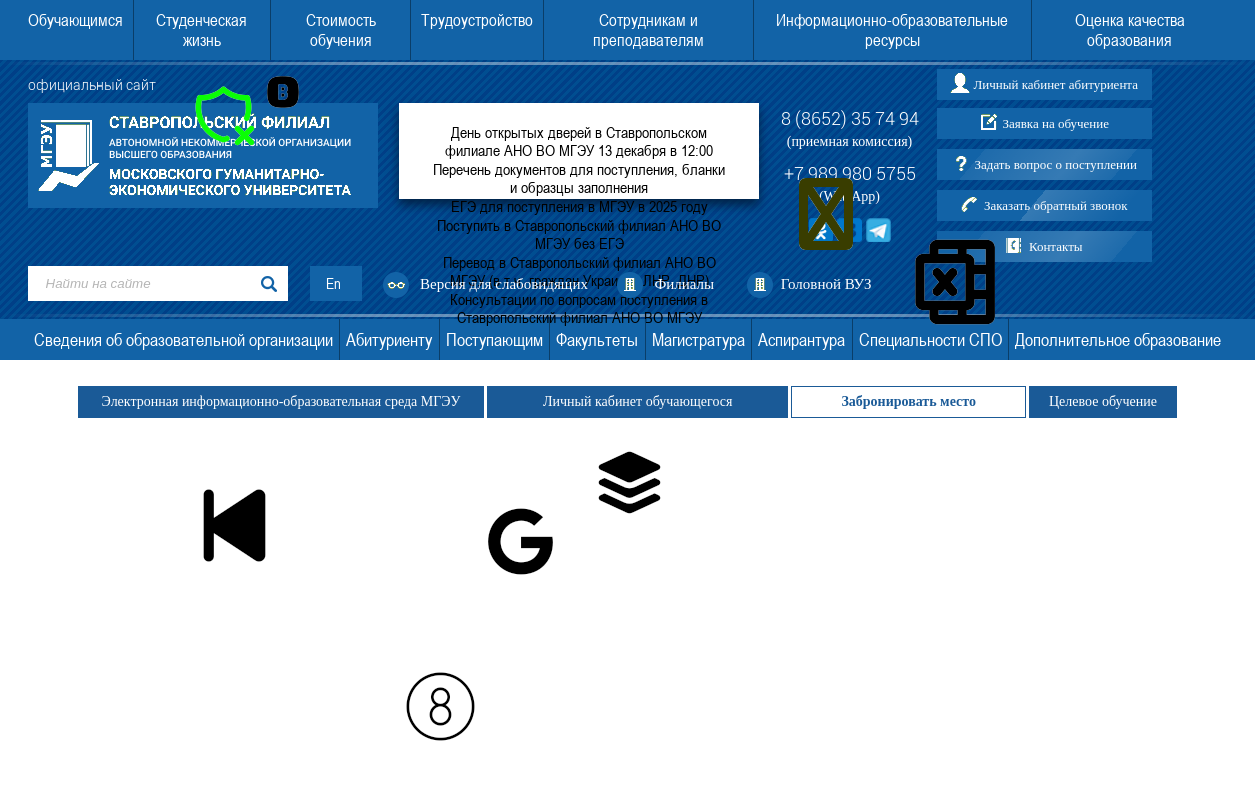  I want to click on open Microsoft Excel, so click(959, 282).